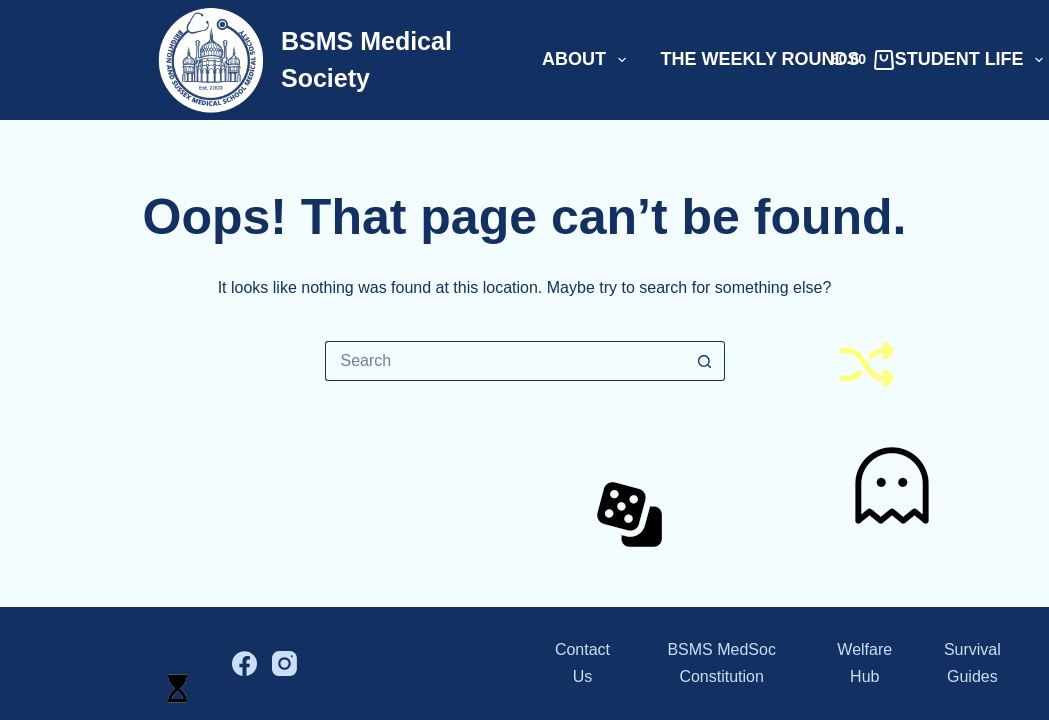 The width and height of the screenshot is (1049, 720). I want to click on indicates a process in progress or loading state, so click(177, 688).